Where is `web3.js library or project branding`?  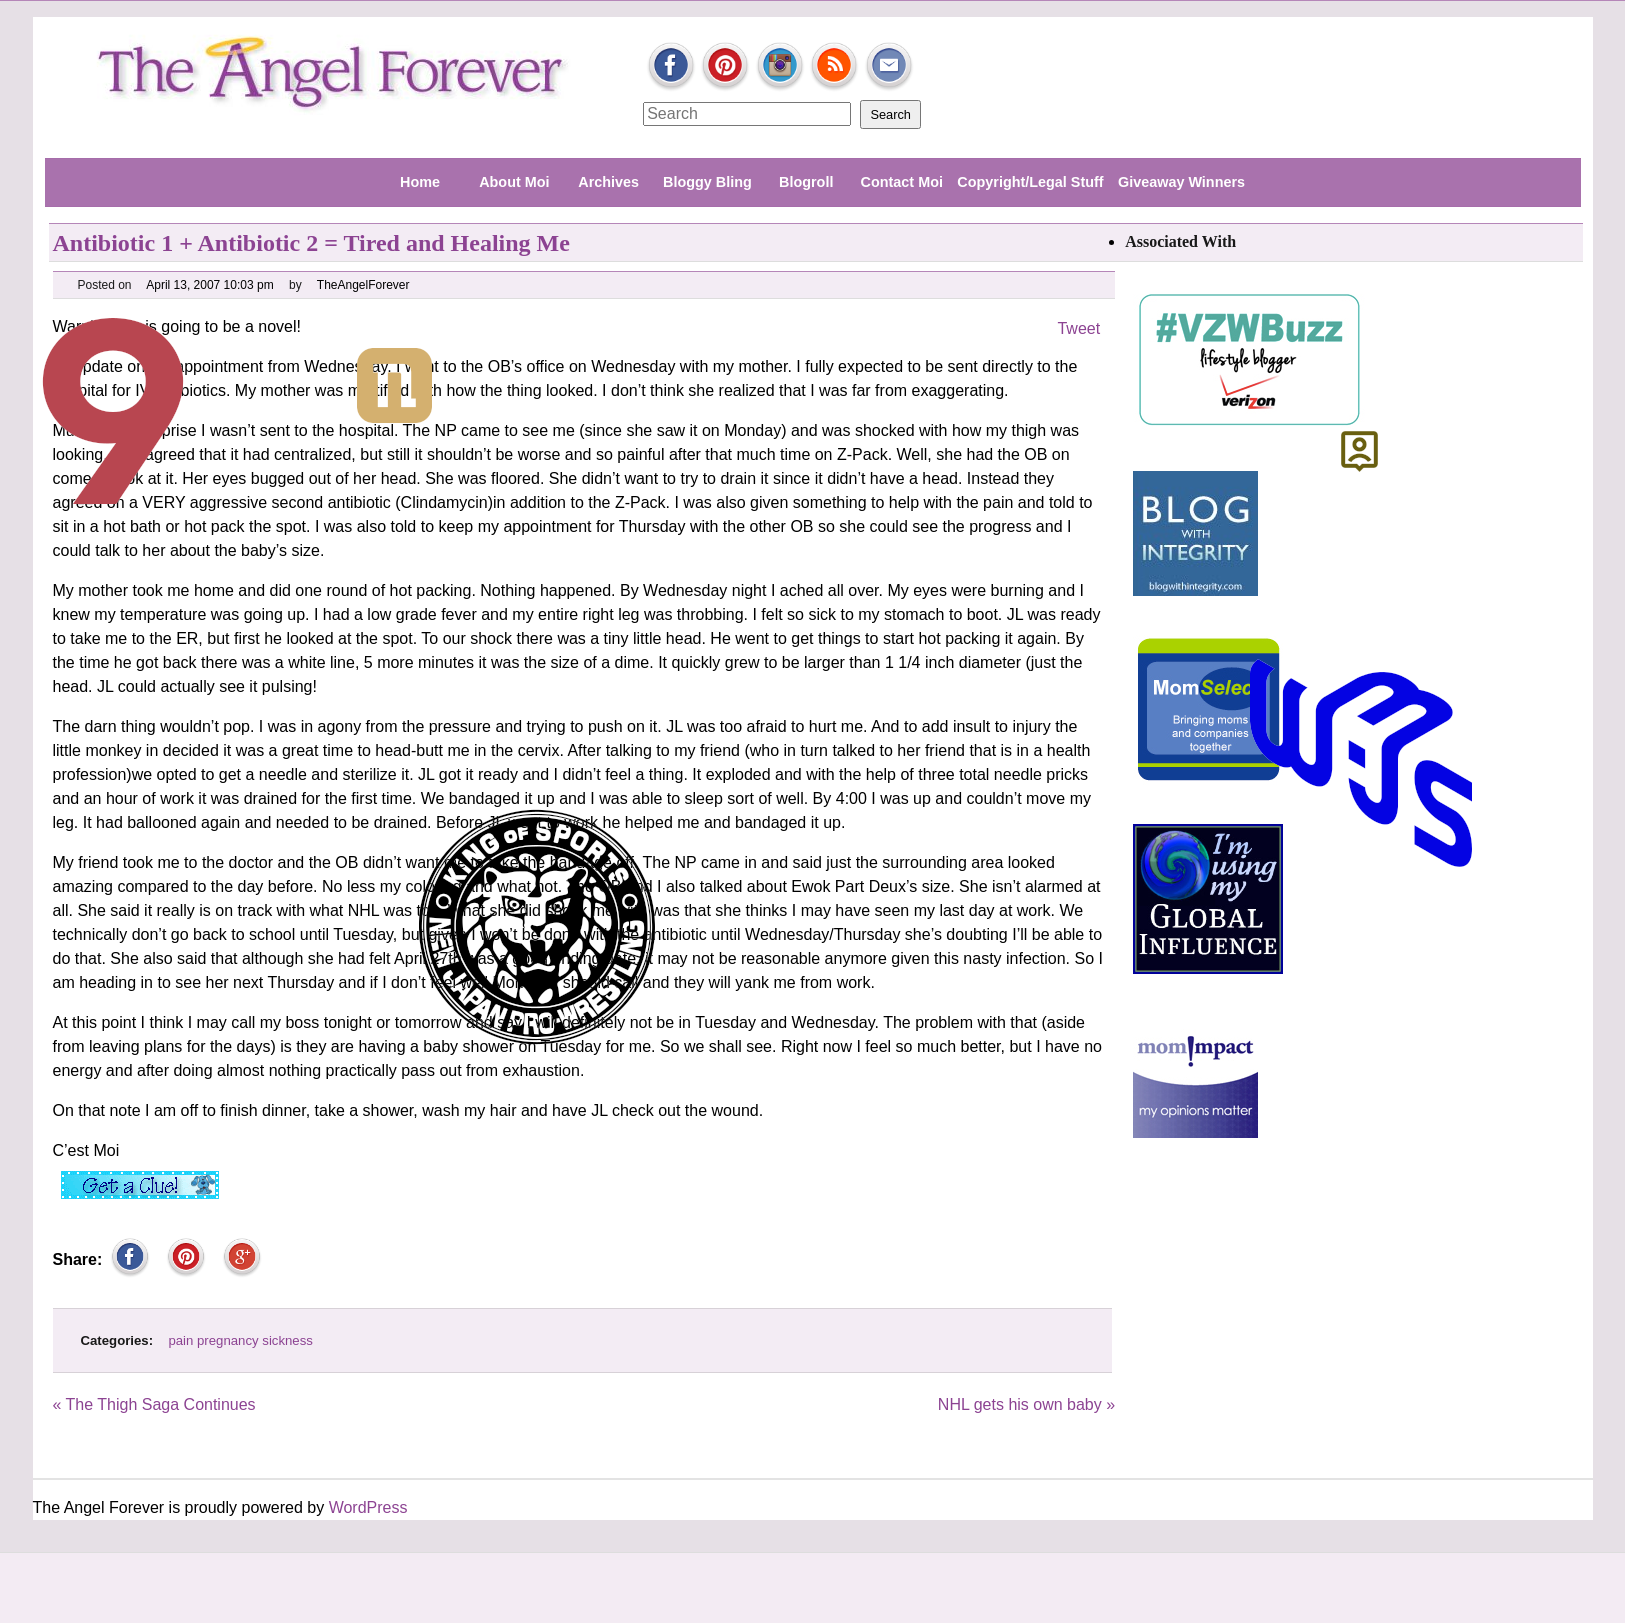
web3.js library or project branding is located at coordinates (1361, 763).